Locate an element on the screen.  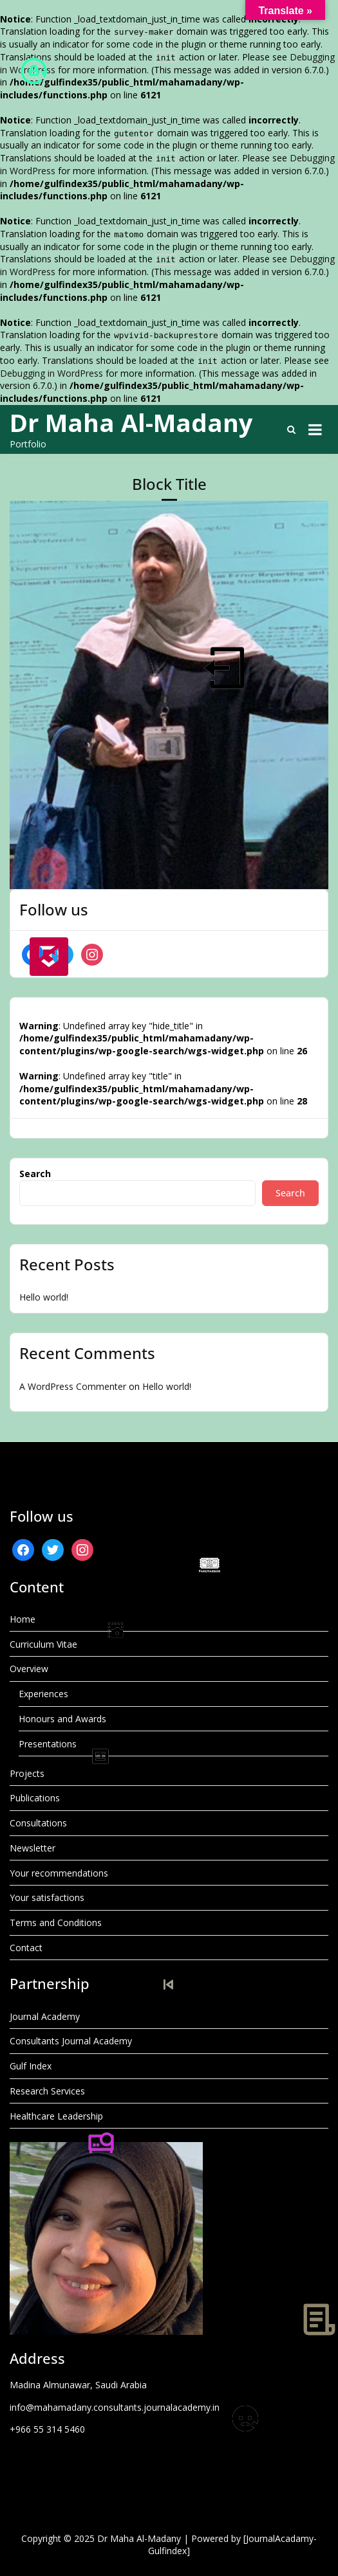
indicate negative feedback or dissatisfaction is located at coordinates (245, 2418).